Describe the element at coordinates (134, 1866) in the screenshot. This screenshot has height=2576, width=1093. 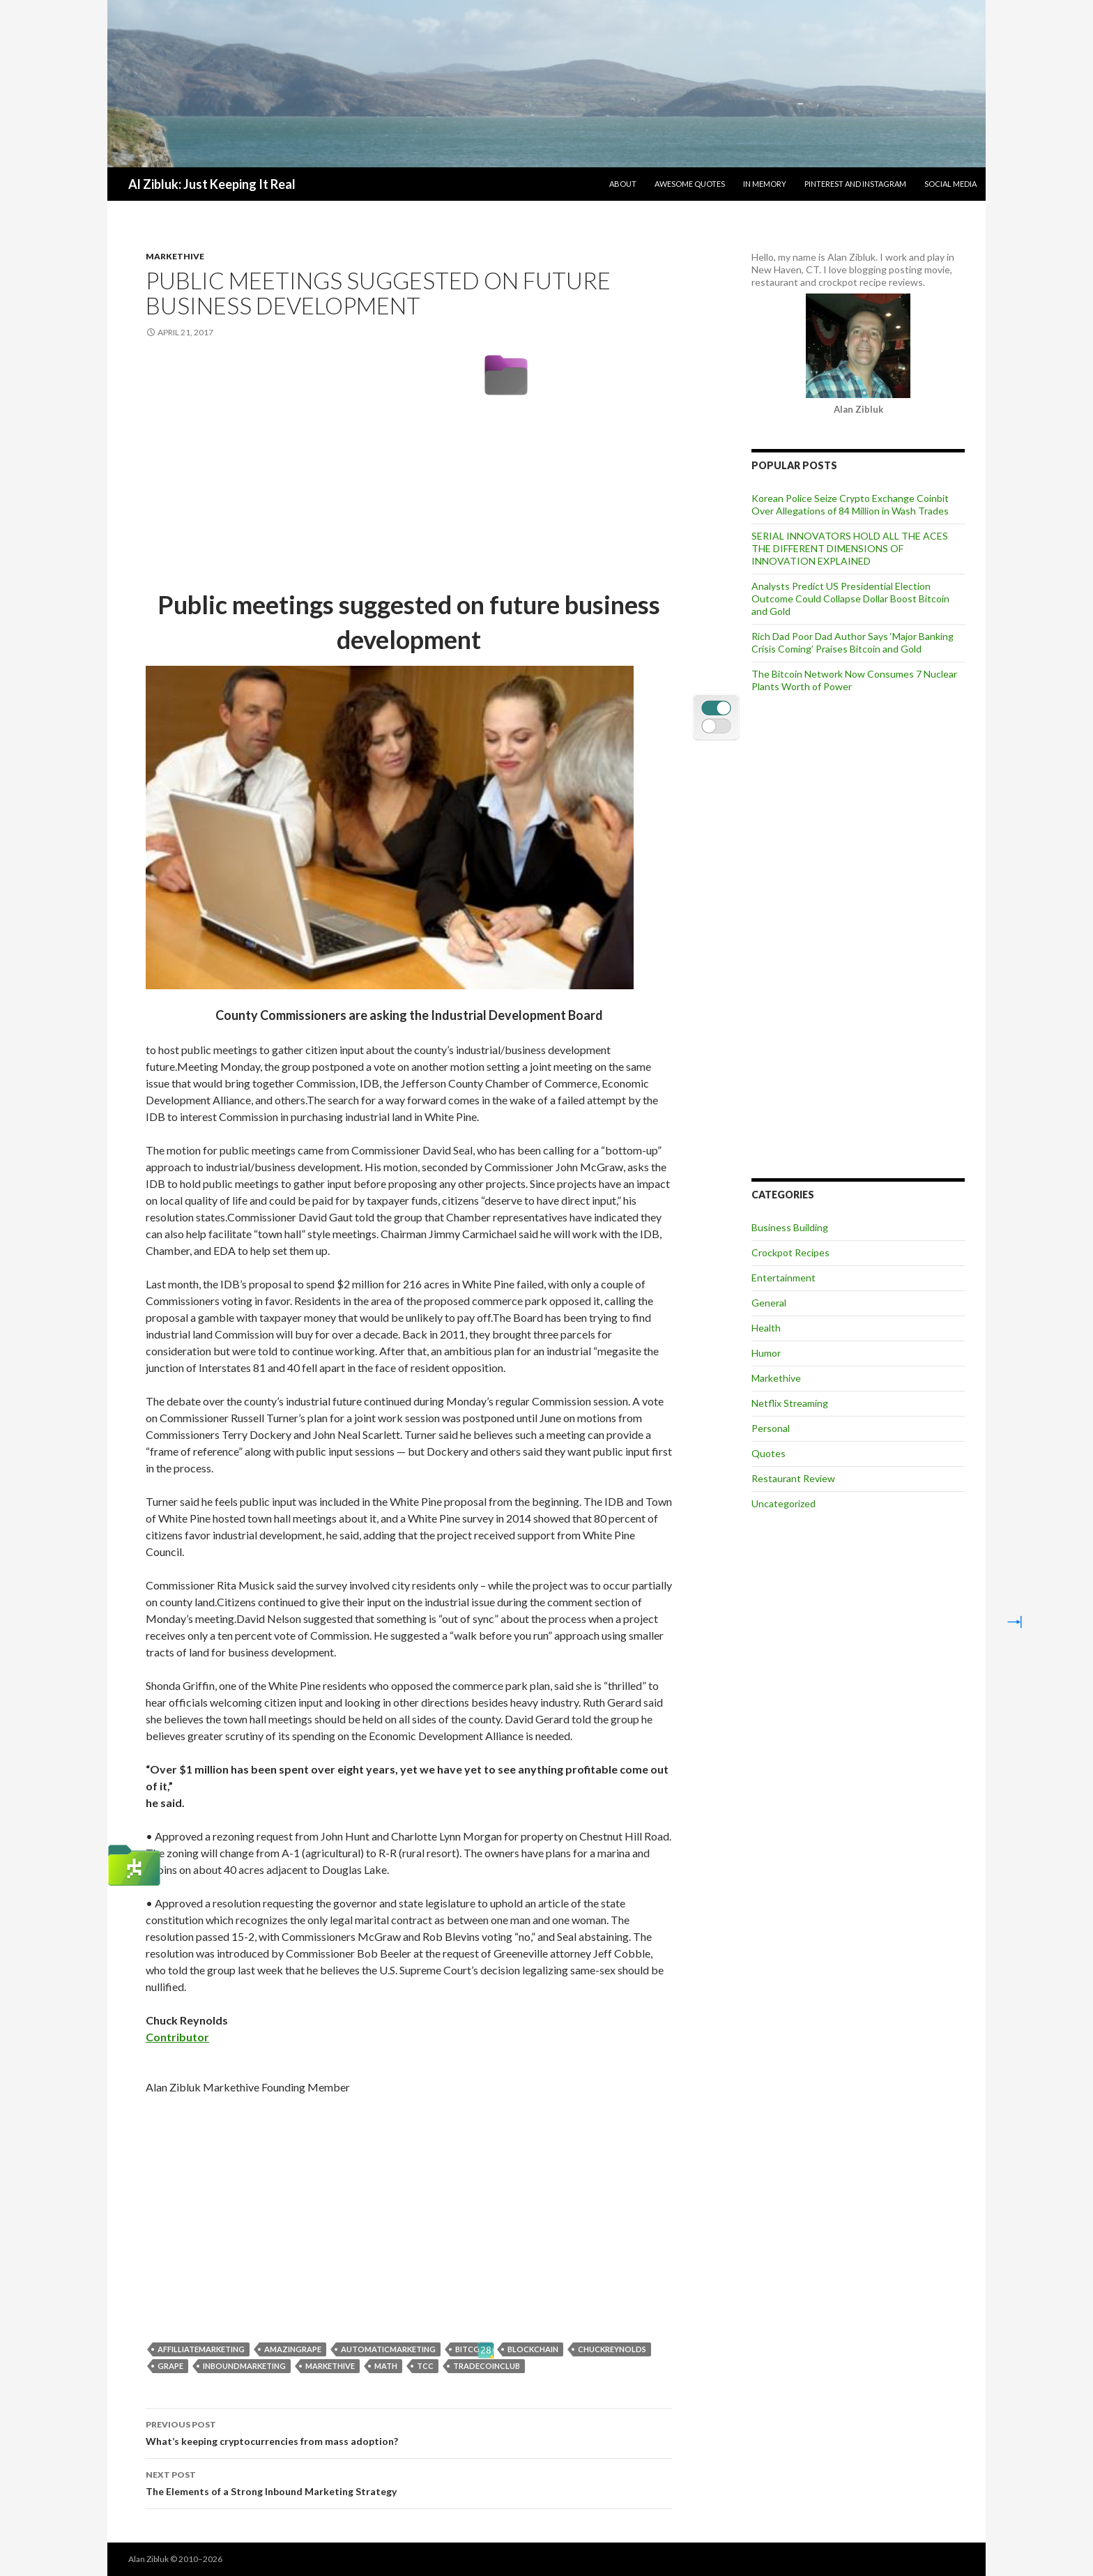
I see `open your GameJolt games folder` at that location.